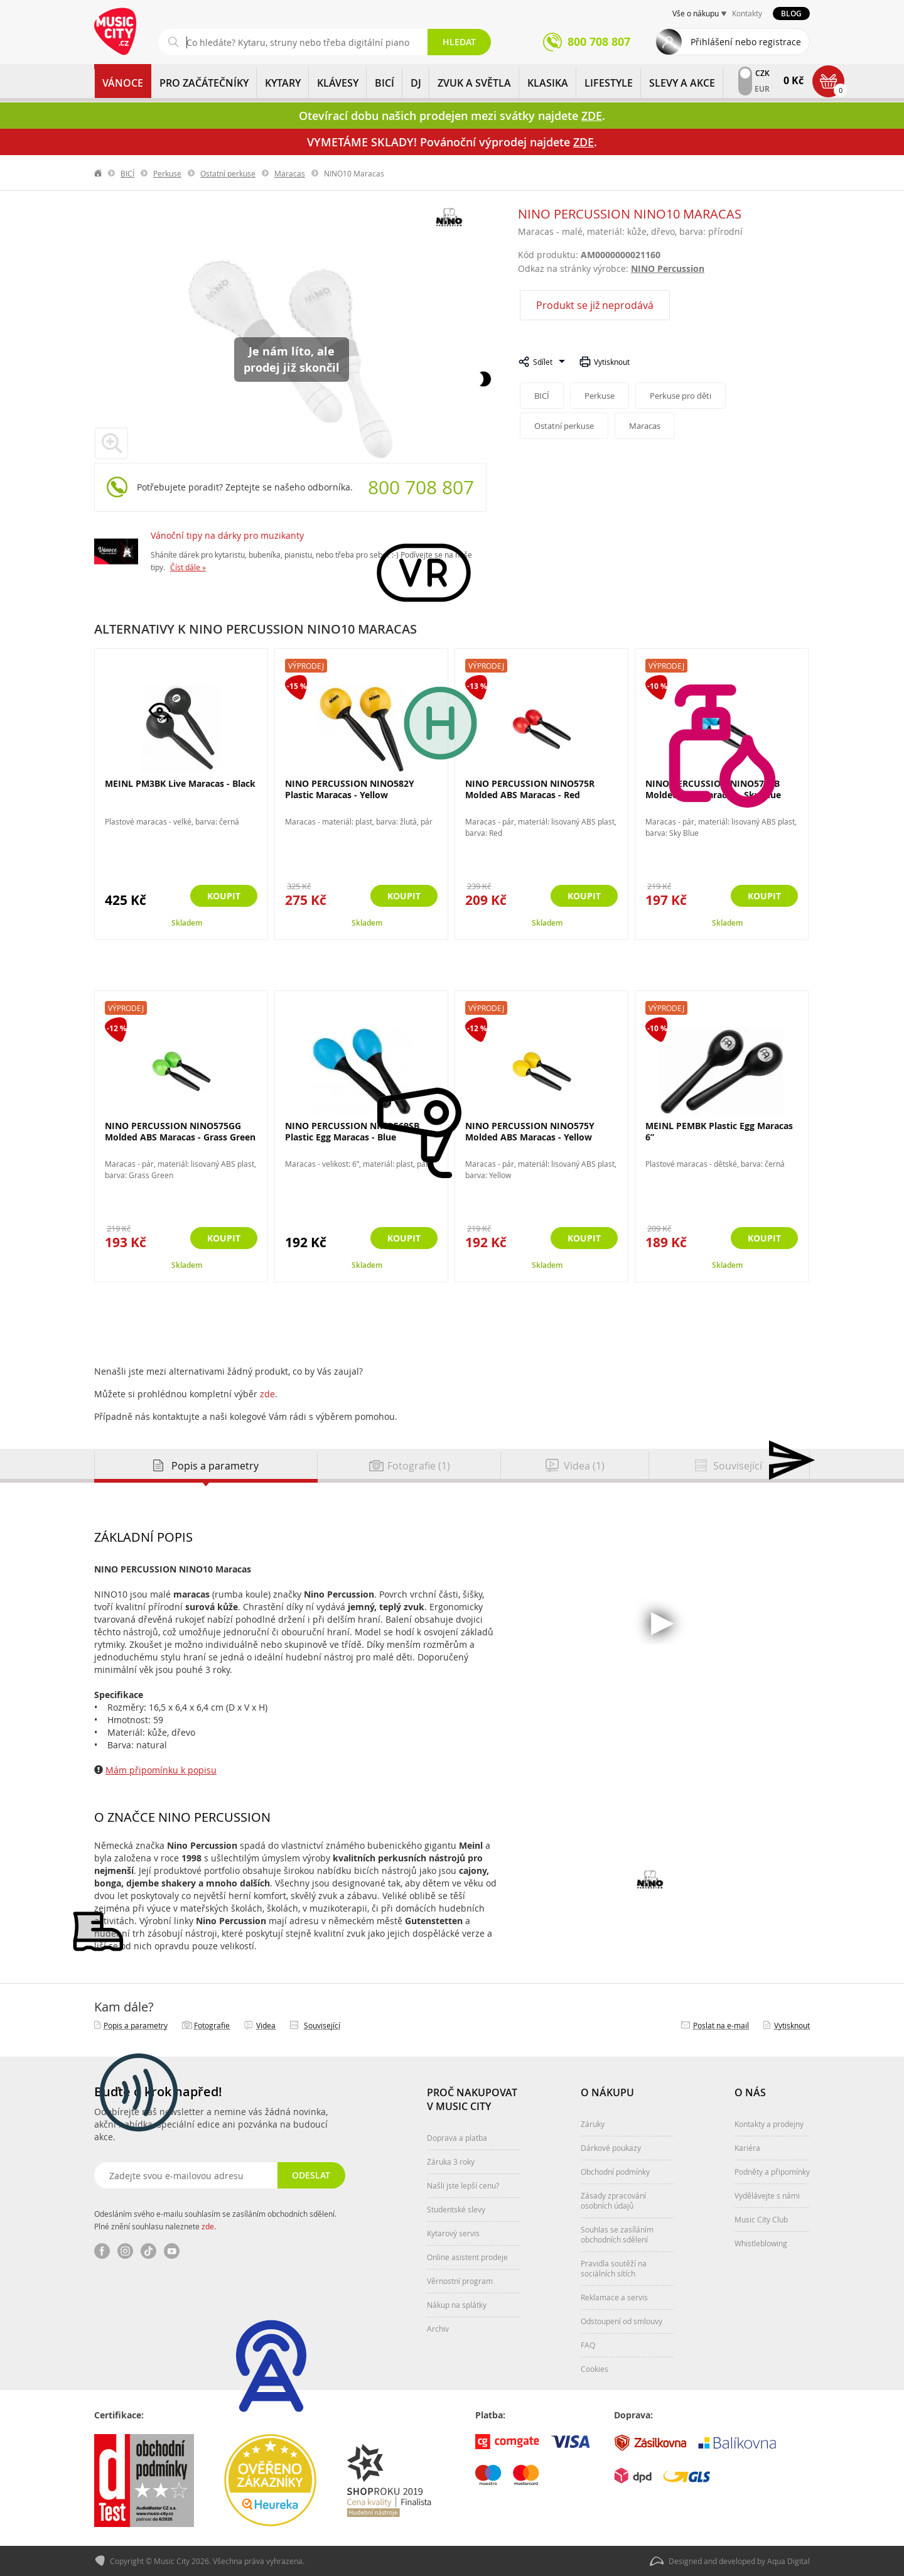 The width and height of the screenshot is (904, 2576). What do you see at coordinates (440, 723) in the screenshot?
I see `hospital or medical facility indicator` at bounding box center [440, 723].